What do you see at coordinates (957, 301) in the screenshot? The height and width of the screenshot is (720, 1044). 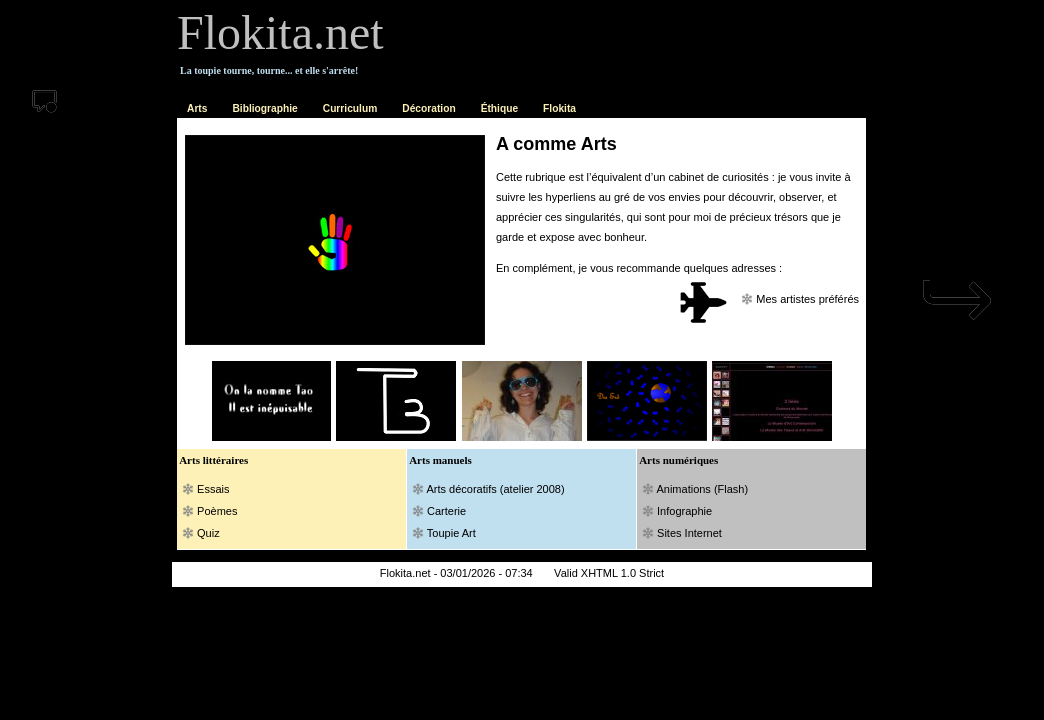 I see `indent selected text or code` at bounding box center [957, 301].